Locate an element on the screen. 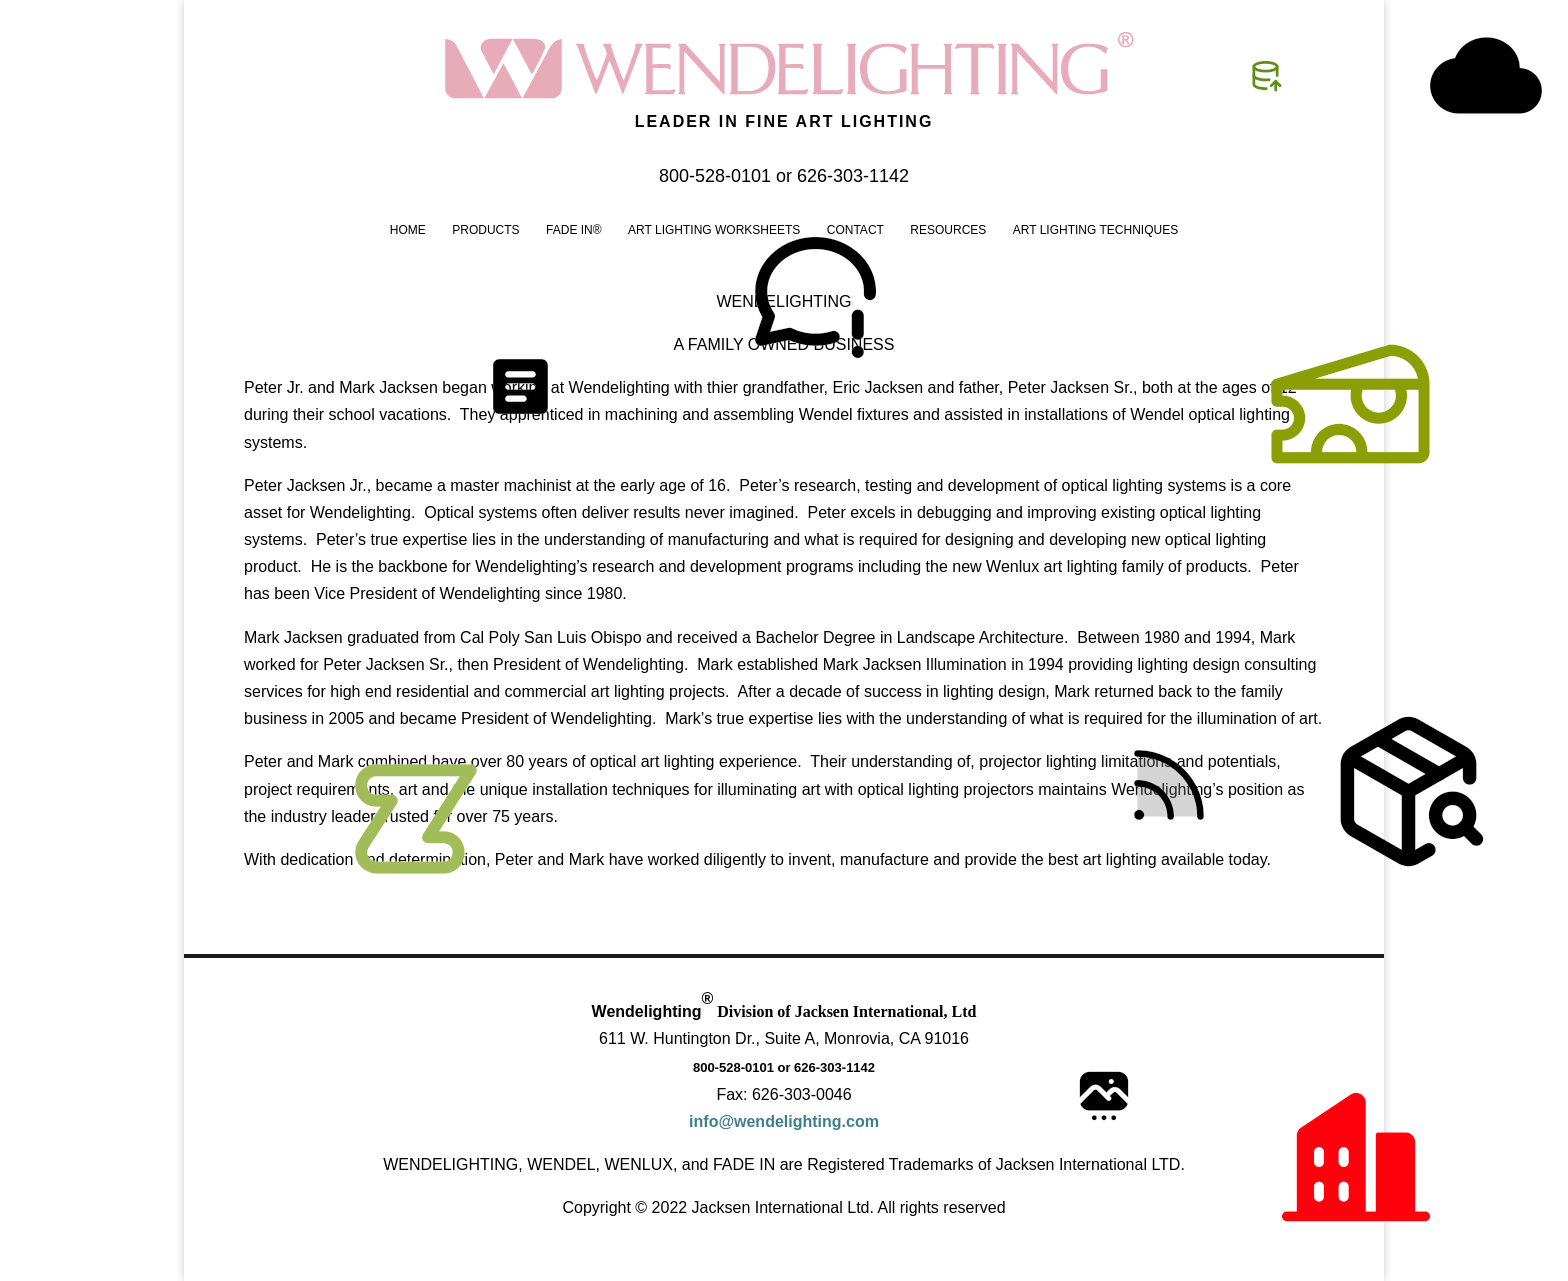  open zwift app is located at coordinates (416, 819).